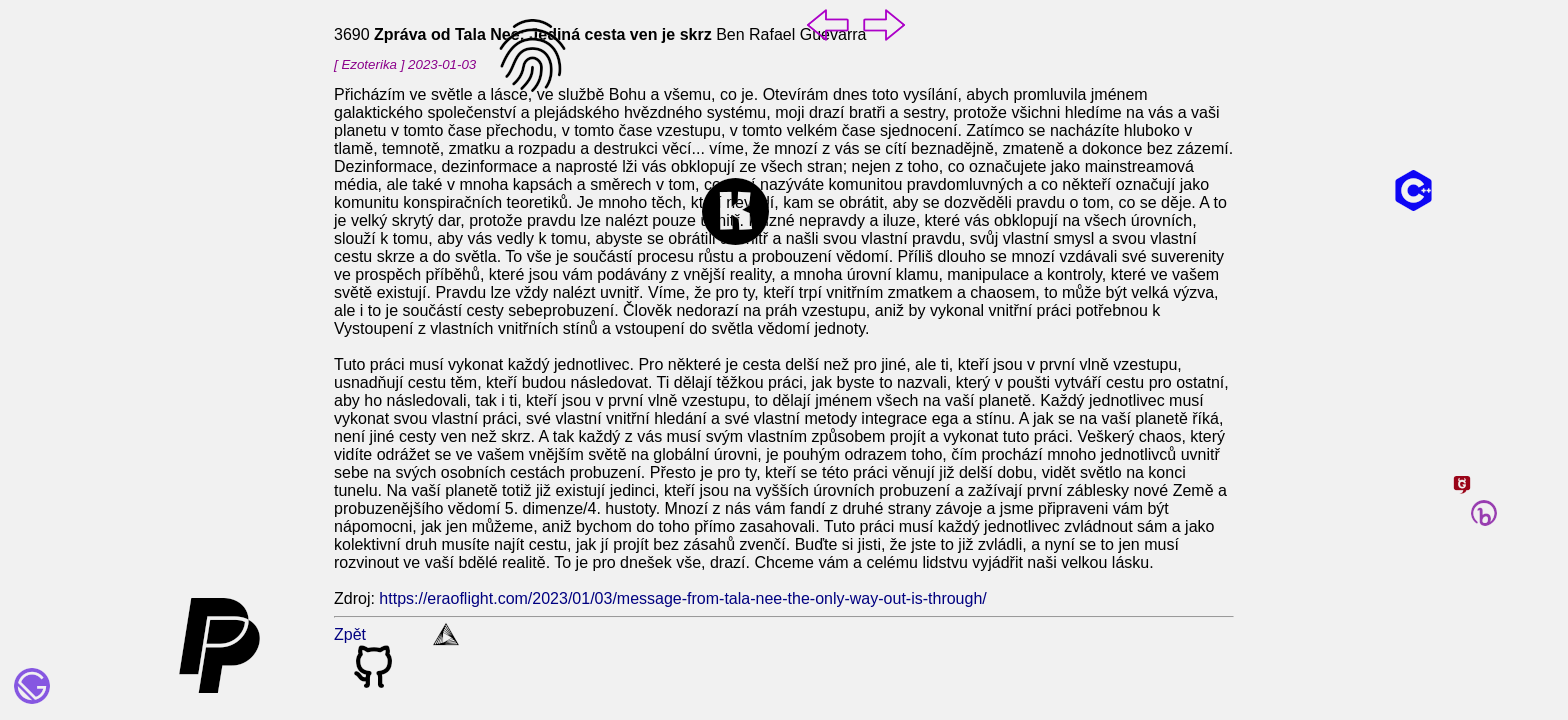 This screenshot has width=1568, height=720. What do you see at coordinates (374, 666) in the screenshot?
I see `view GitHub profile or repository` at bounding box center [374, 666].